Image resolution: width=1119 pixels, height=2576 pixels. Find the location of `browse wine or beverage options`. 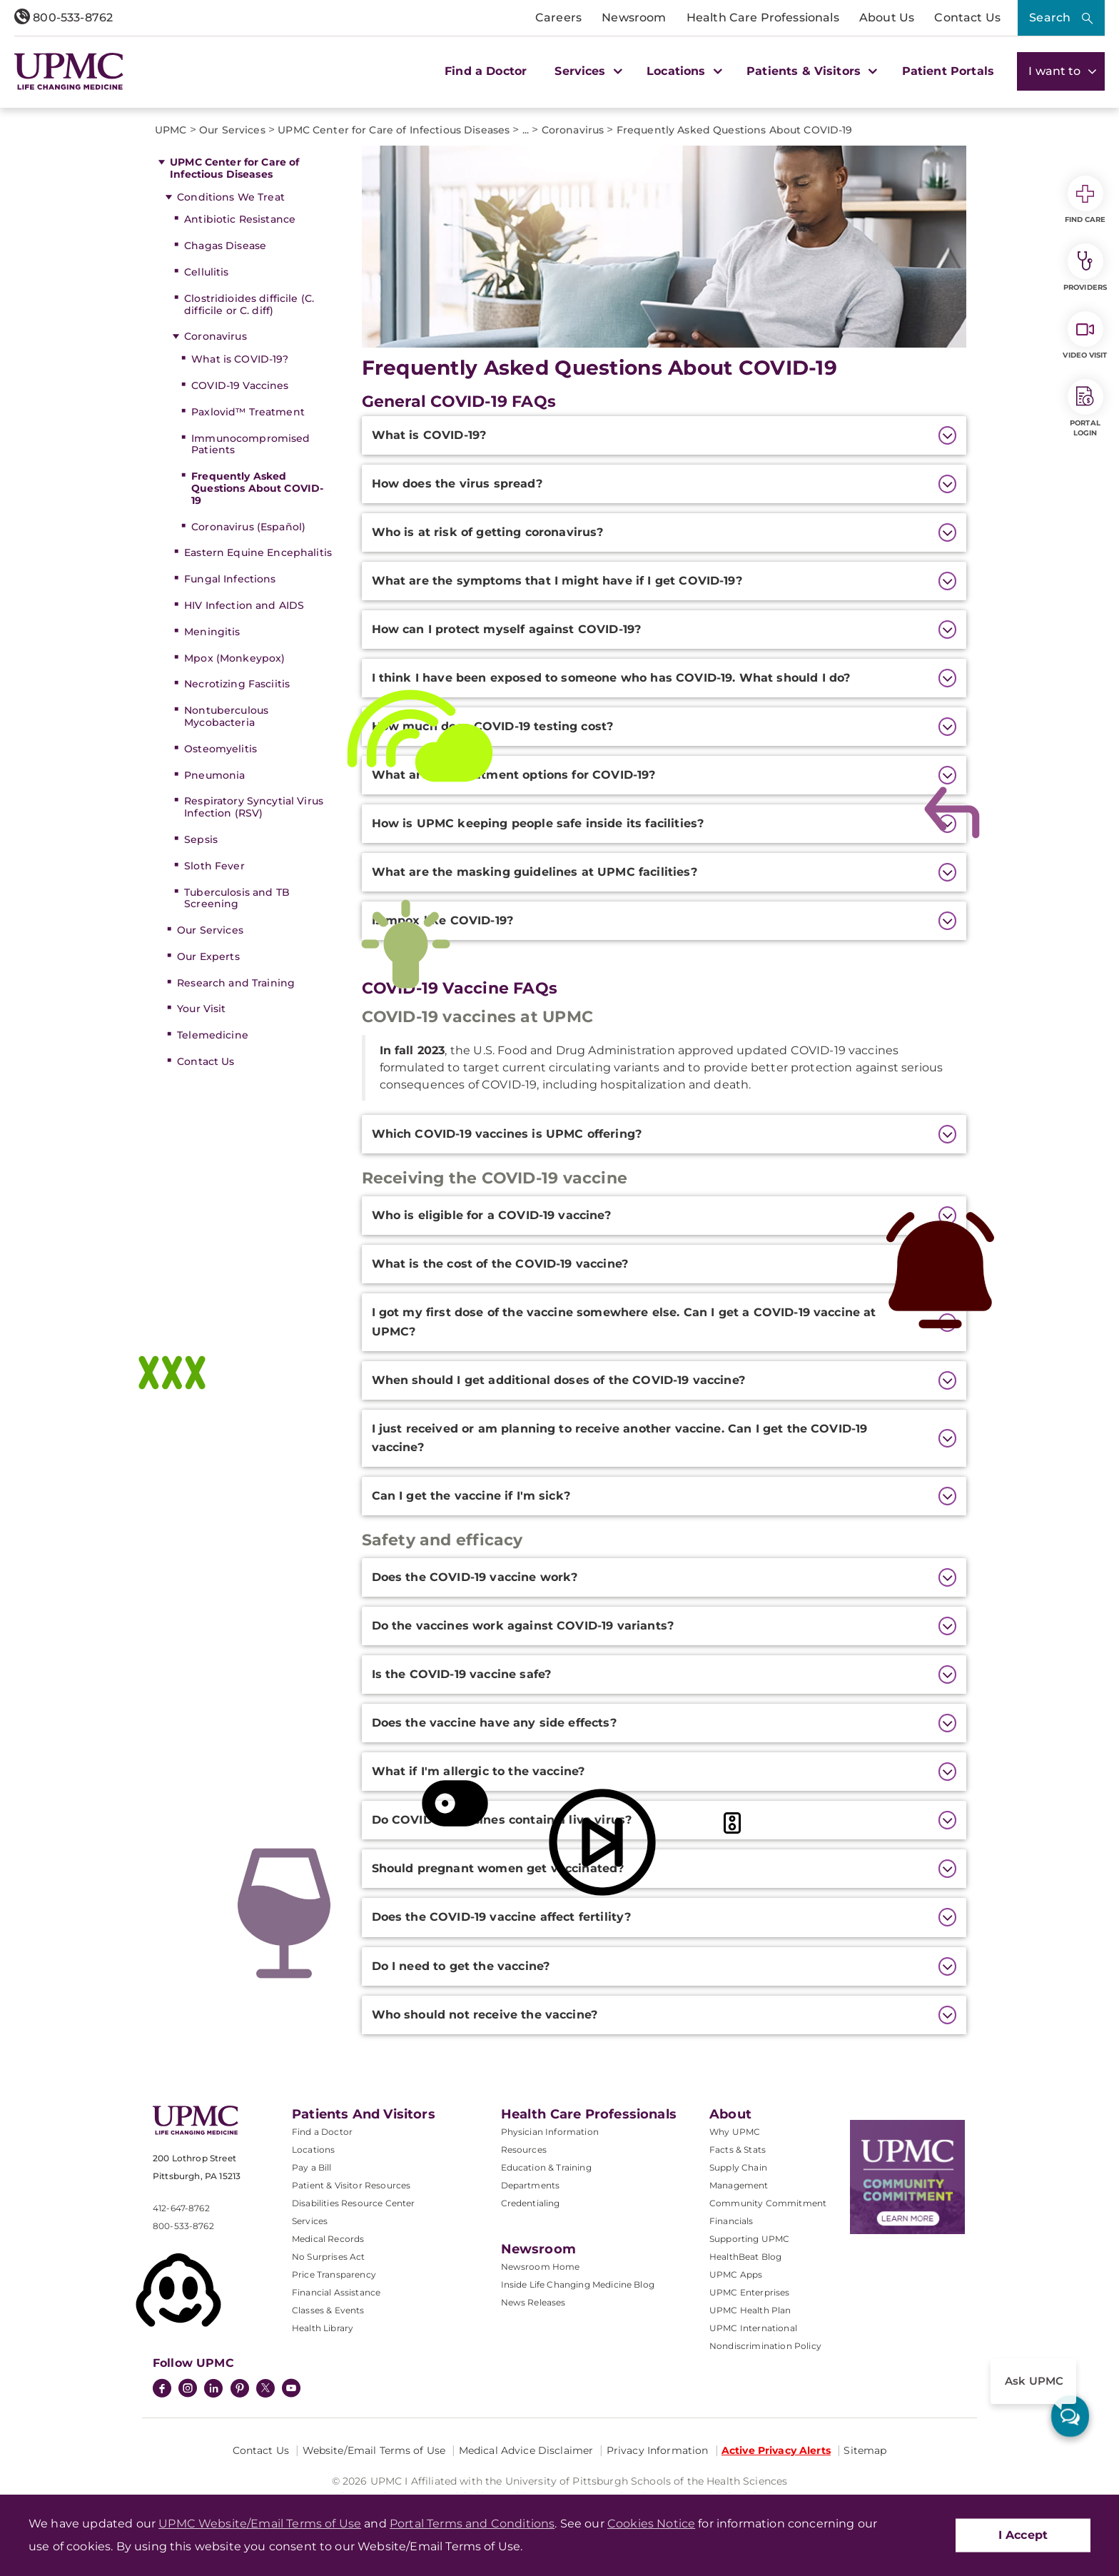

browse wine or beverage options is located at coordinates (284, 1909).